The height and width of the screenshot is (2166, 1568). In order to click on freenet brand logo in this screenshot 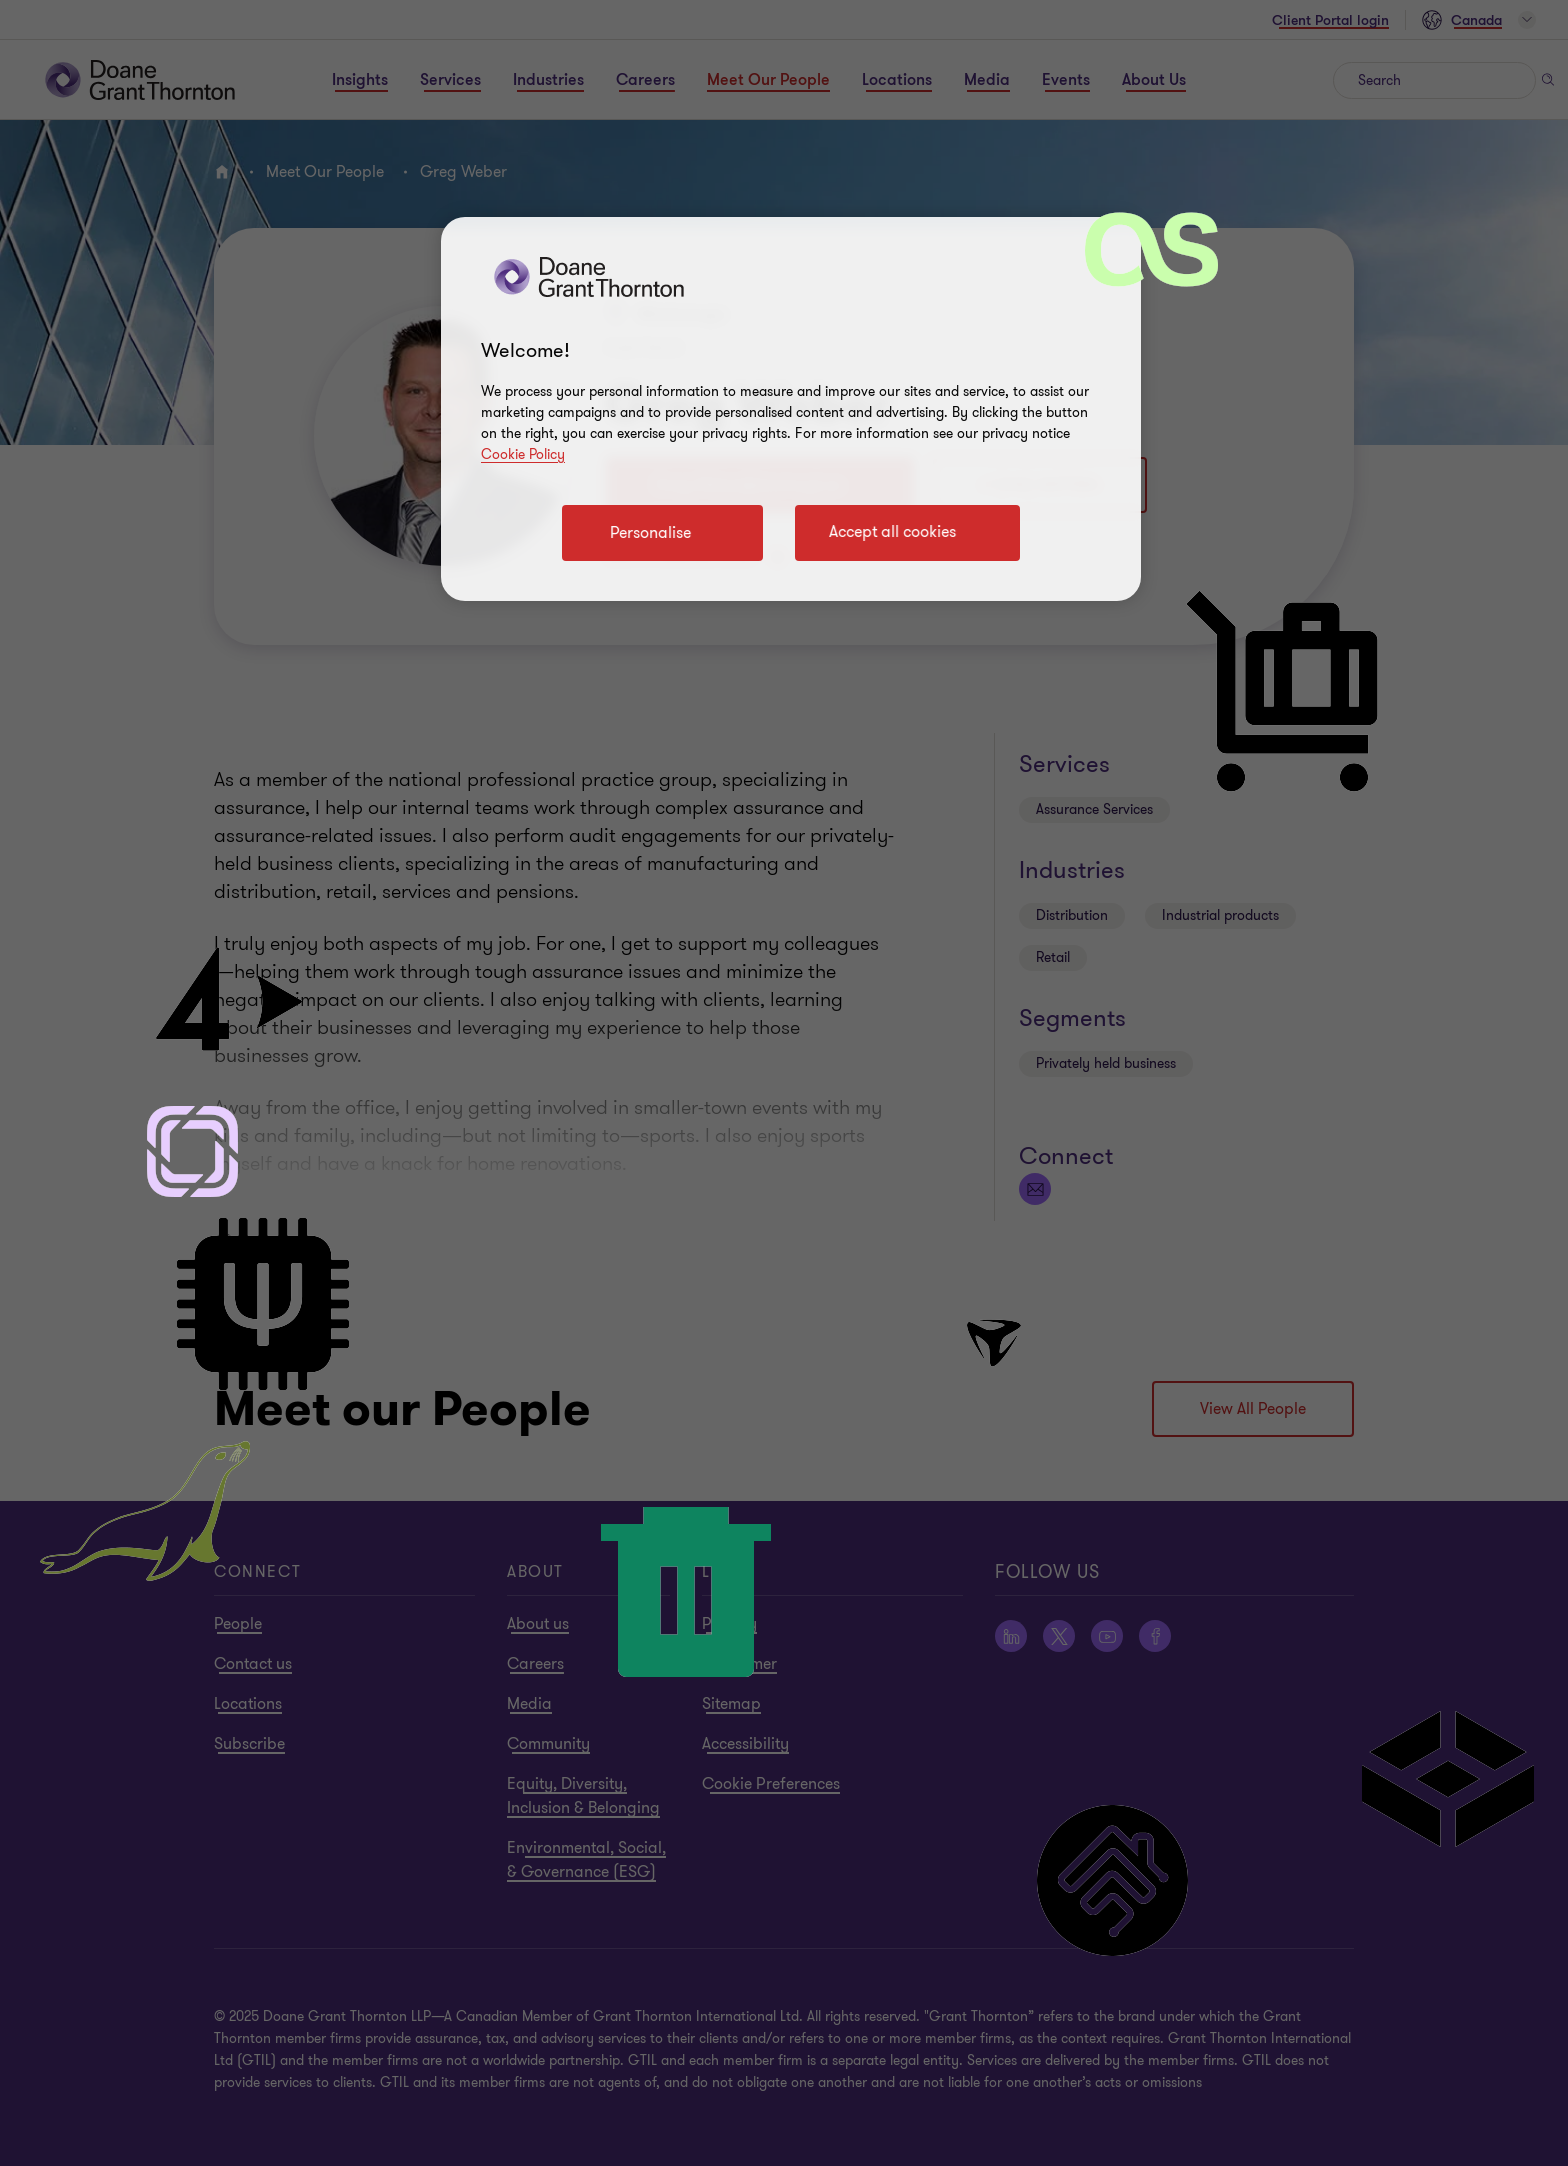, I will do `click(994, 1343)`.